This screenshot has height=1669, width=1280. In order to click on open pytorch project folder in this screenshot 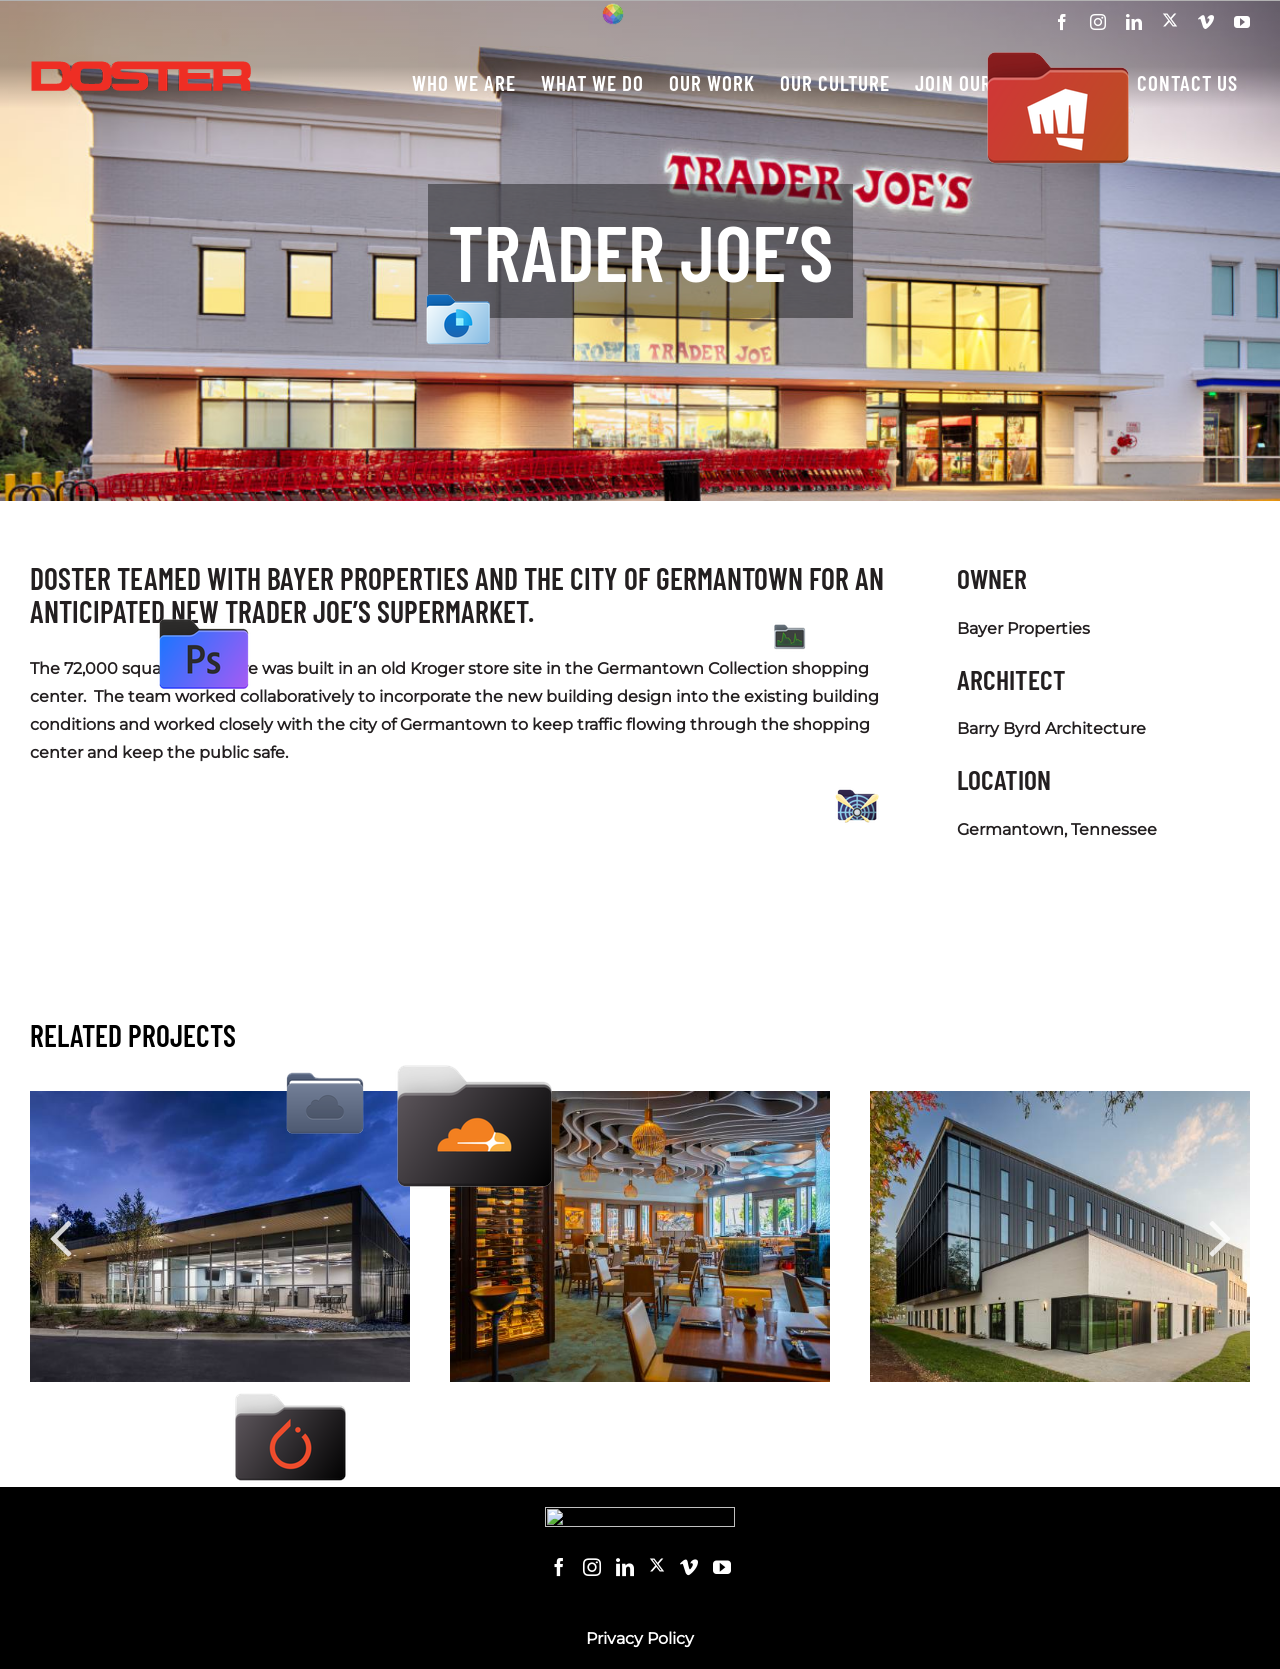, I will do `click(290, 1440)`.